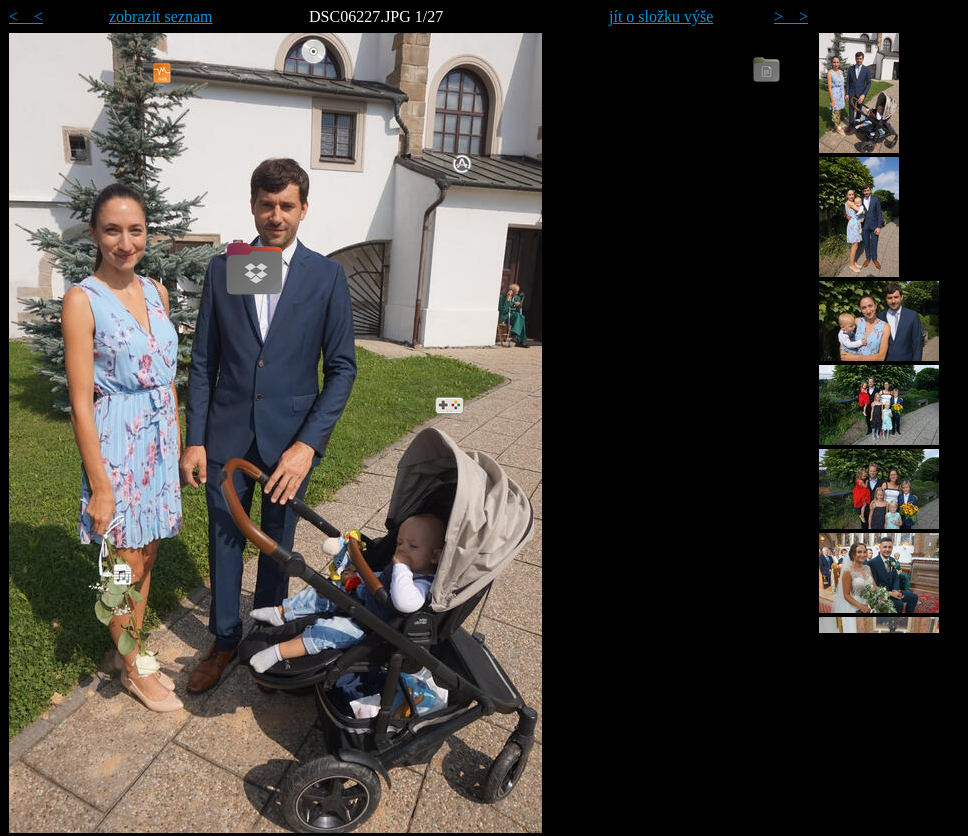 The width and height of the screenshot is (968, 836). Describe the element at coordinates (162, 73) in the screenshot. I see `open a VirtualBox appliance file (.ova)` at that location.